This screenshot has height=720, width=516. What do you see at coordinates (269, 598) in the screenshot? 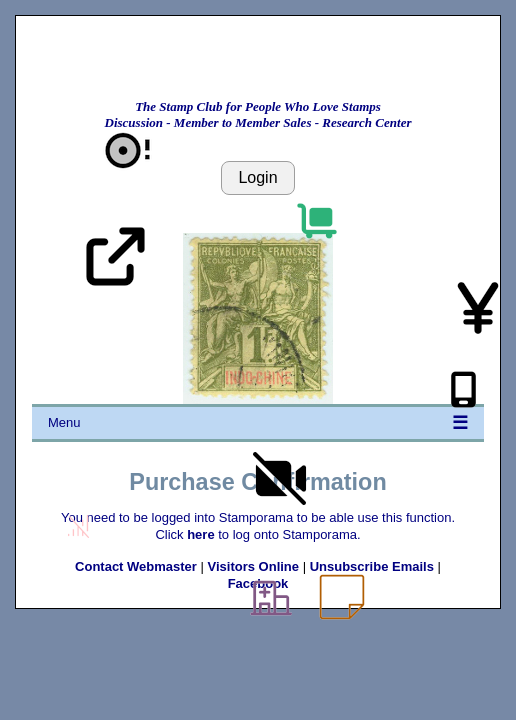
I see `find nearby hospitals or medical facilities` at bounding box center [269, 598].